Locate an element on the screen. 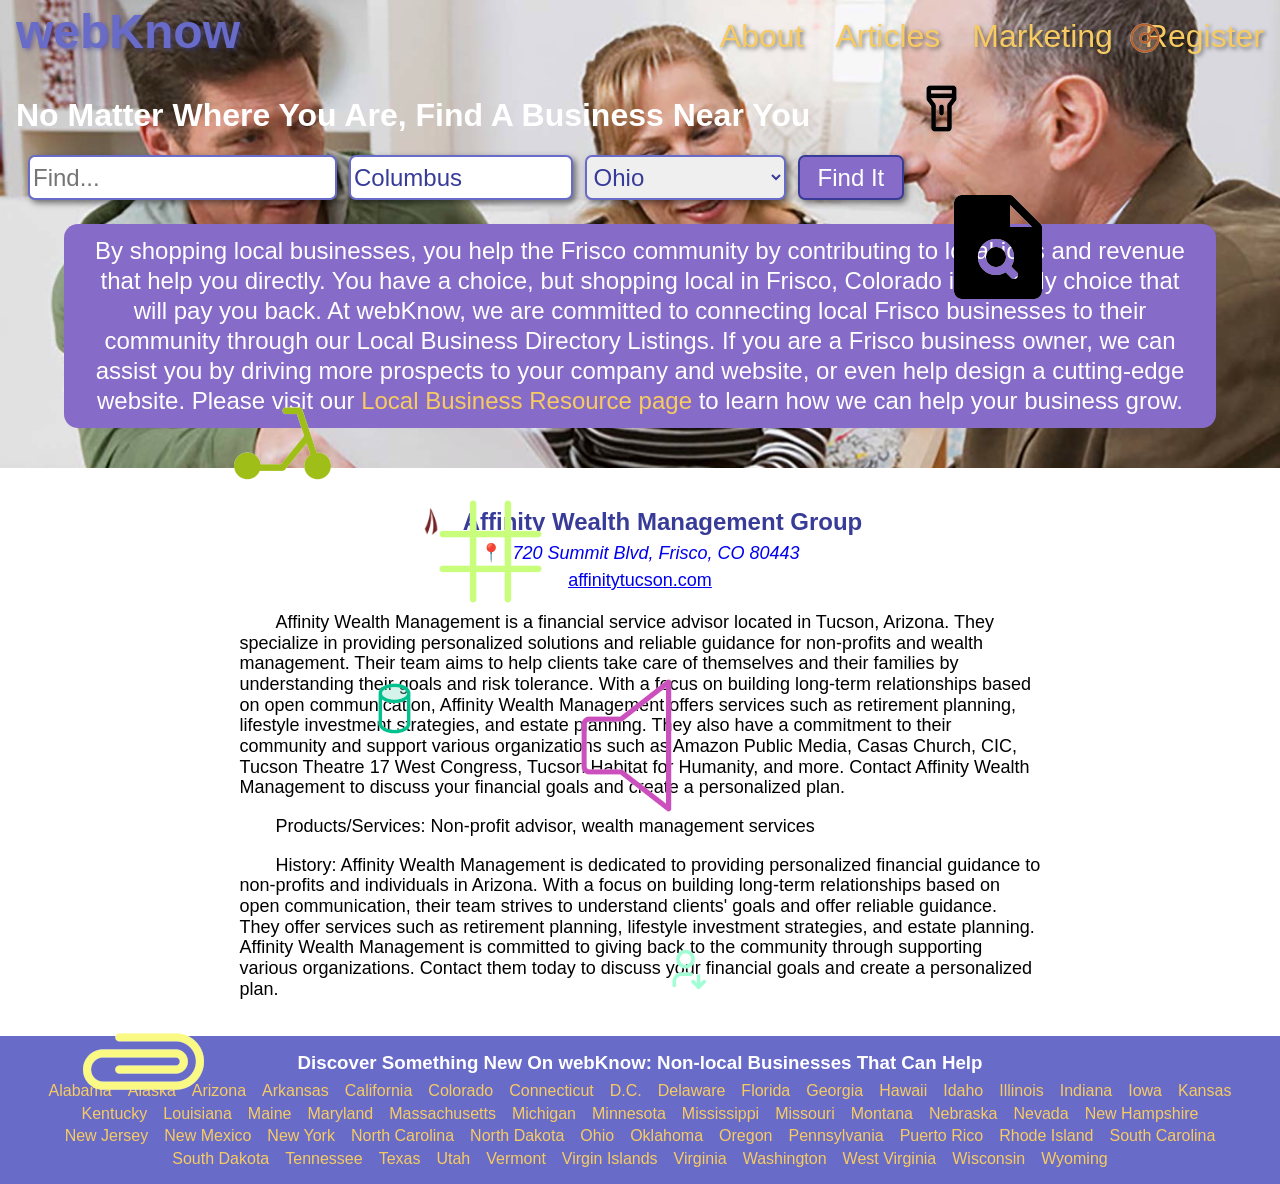  attach a file to your message is located at coordinates (143, 1061).